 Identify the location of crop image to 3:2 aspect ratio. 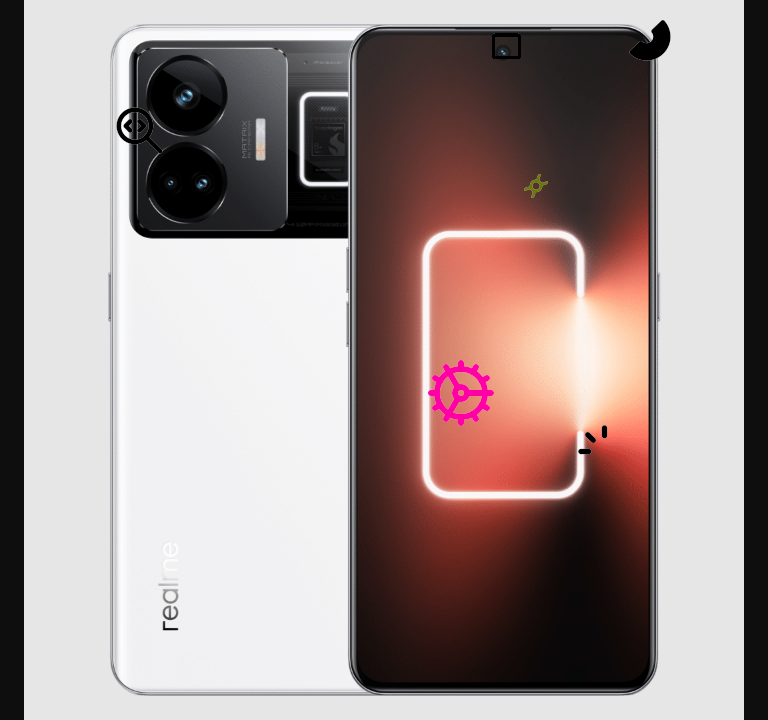
(506, 46).